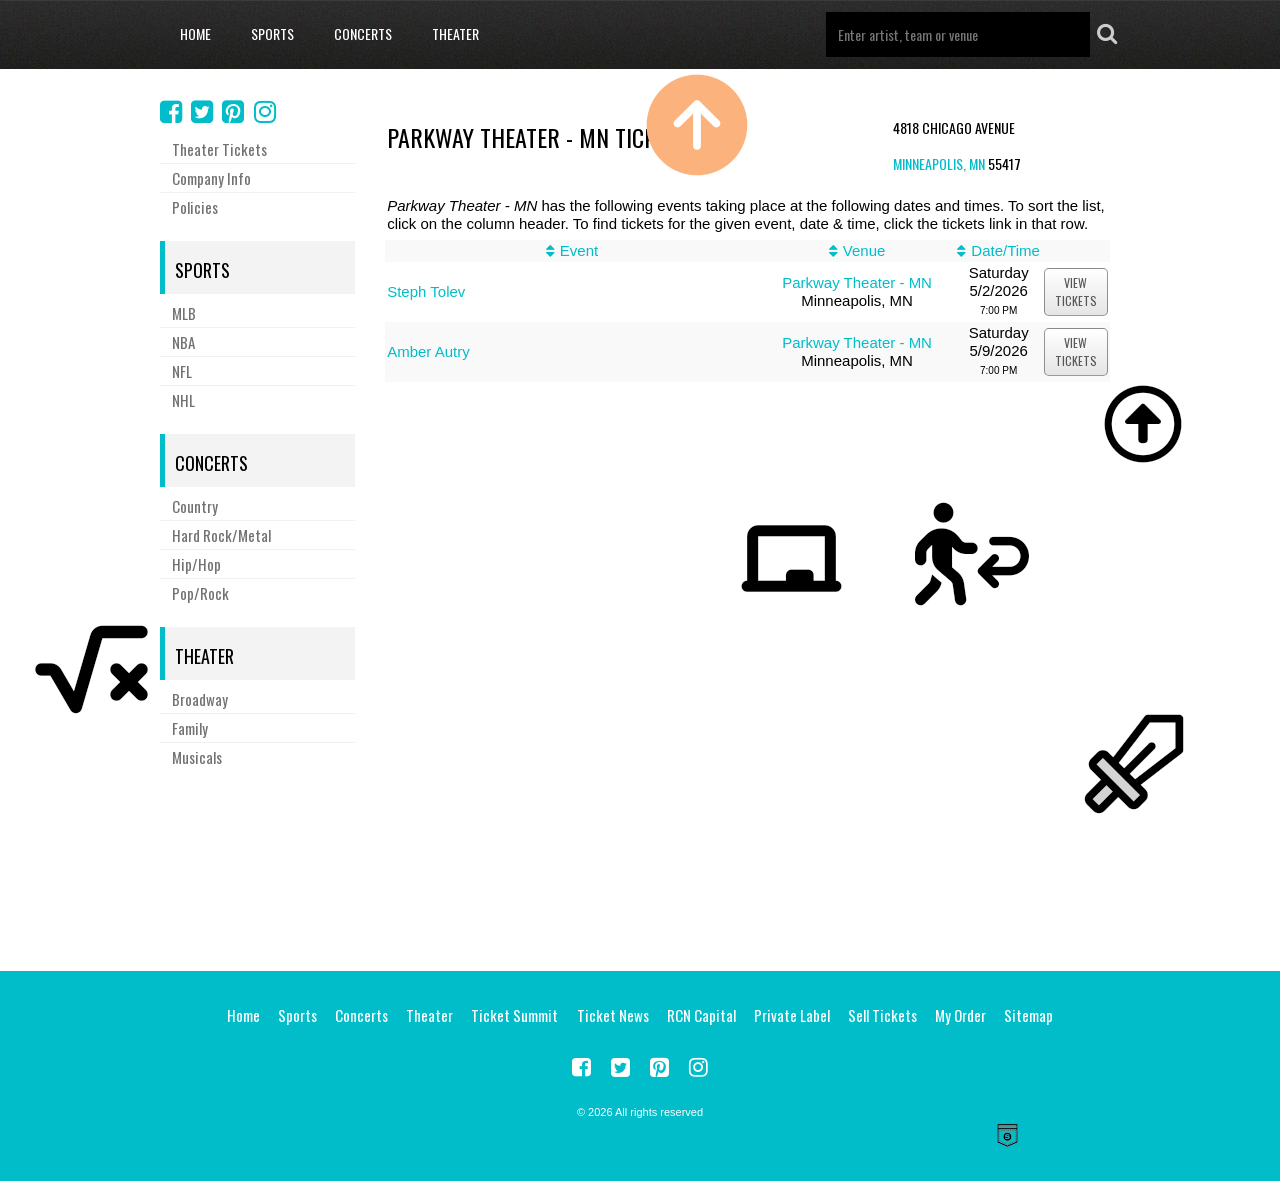 The height and width of the screenshot is (1181, 1280). I want to click on access mathematical functions or calculator, so click(91, 669).